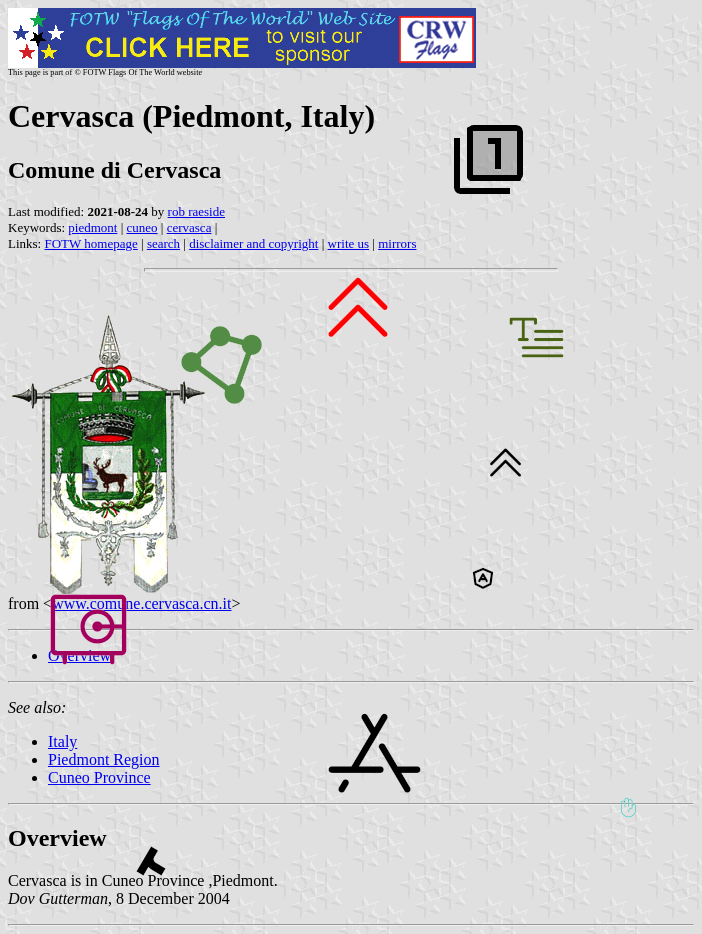 The height and width of the screenshot is (934, 702). Describe the element at coordinates (535, 337) in the screenshot. I see `read articles from the new york times` at that location.